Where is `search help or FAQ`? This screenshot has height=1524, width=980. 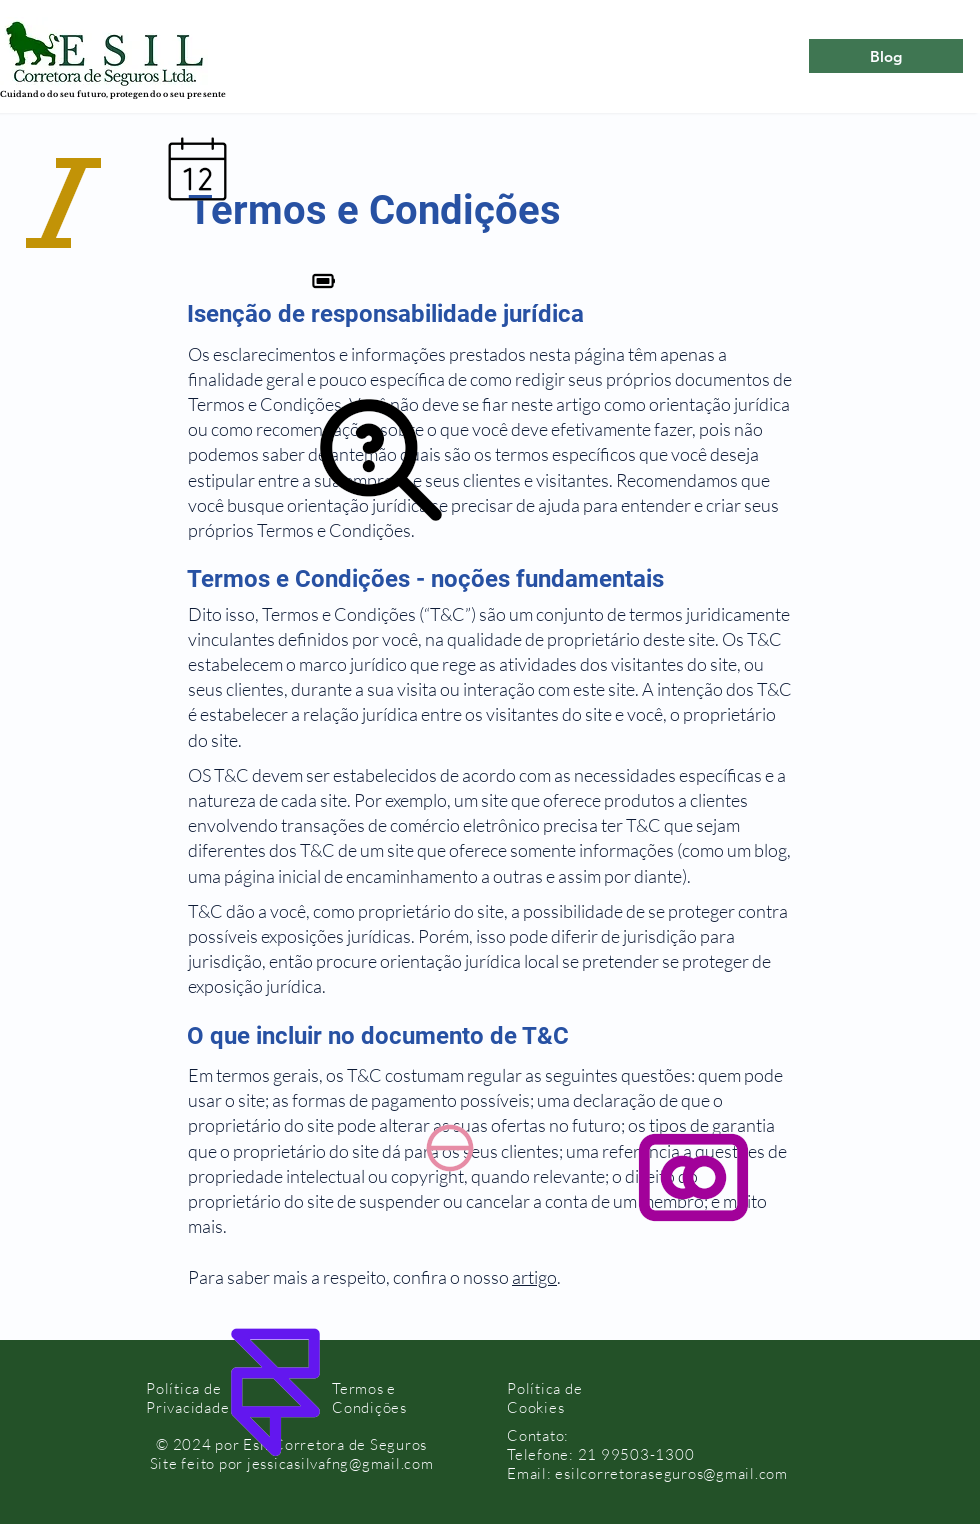
search help or FAQ is located at coordinates (381, 460).